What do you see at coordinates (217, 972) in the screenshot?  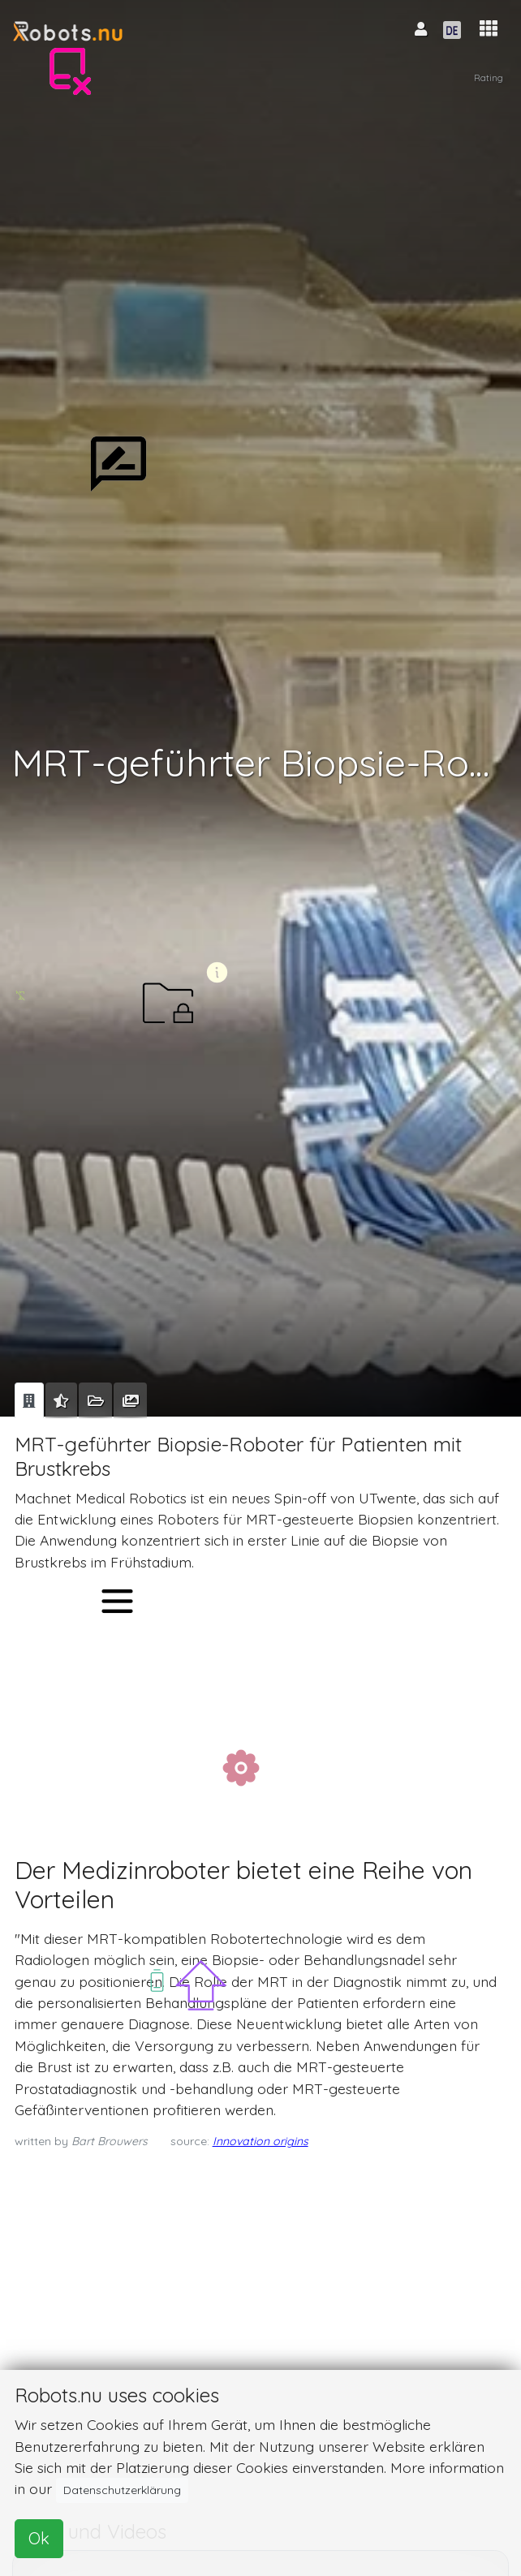 I see `view more information or details` at bounding box center [217, 972].